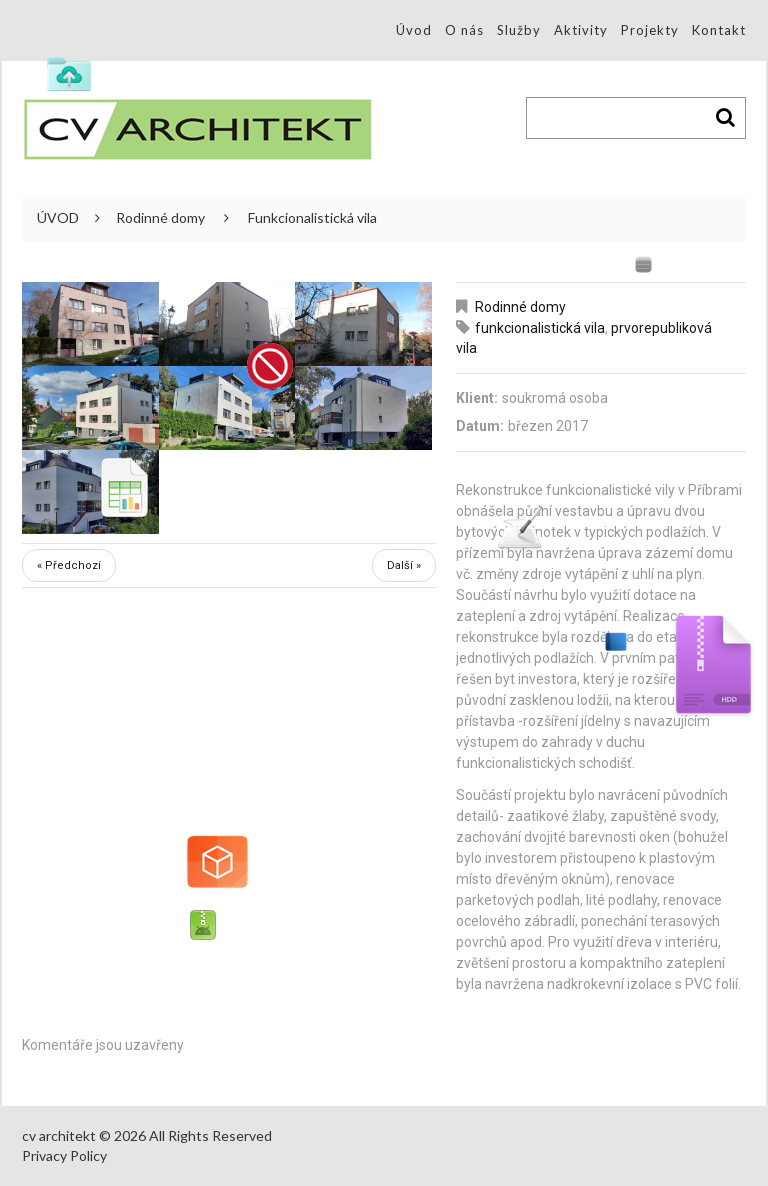 This screenshot has width=768, height=1186. I want to click on open a spreadsheet file, so click(124, 487).